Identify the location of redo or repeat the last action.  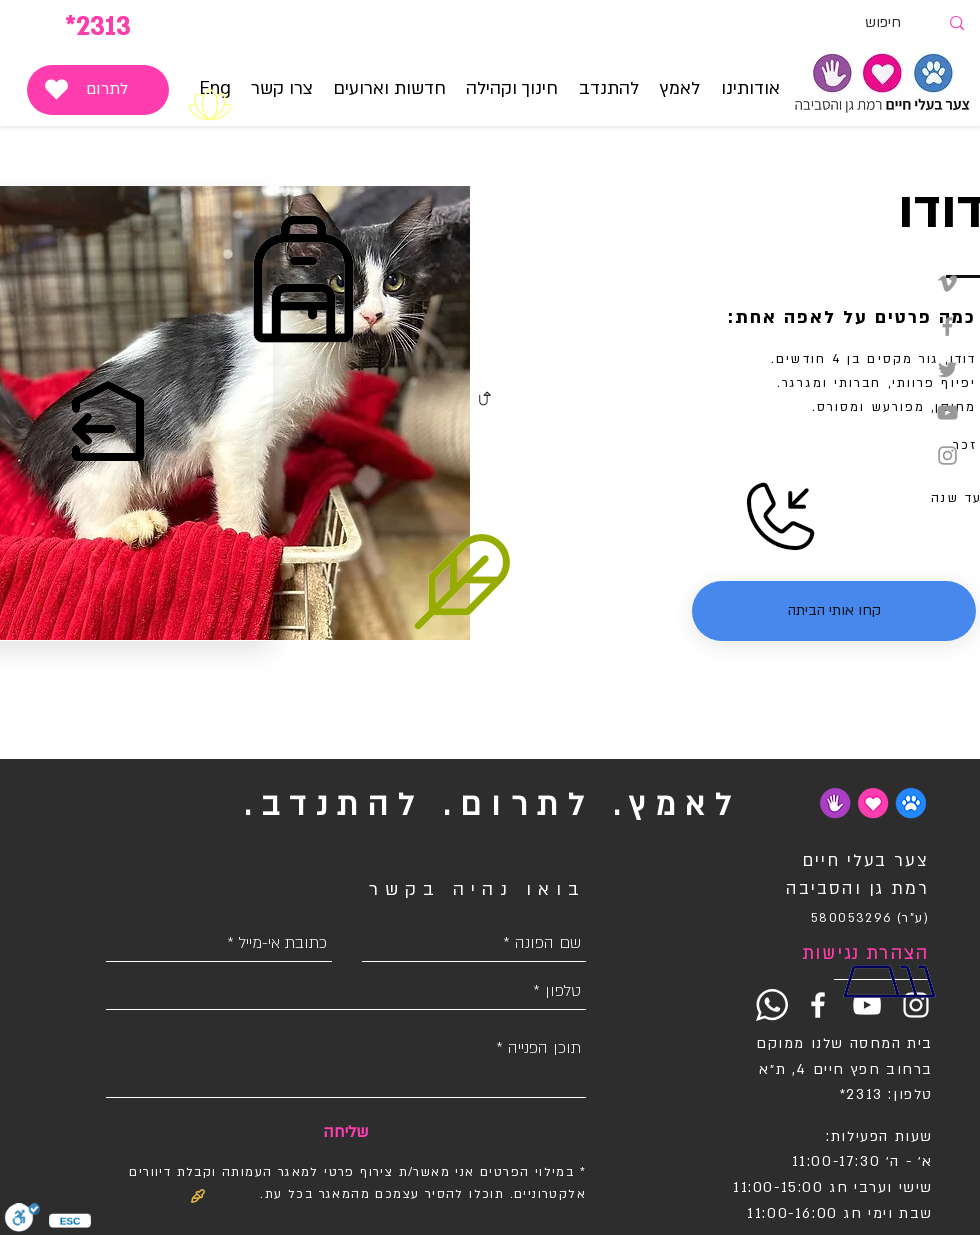
(484, 398).